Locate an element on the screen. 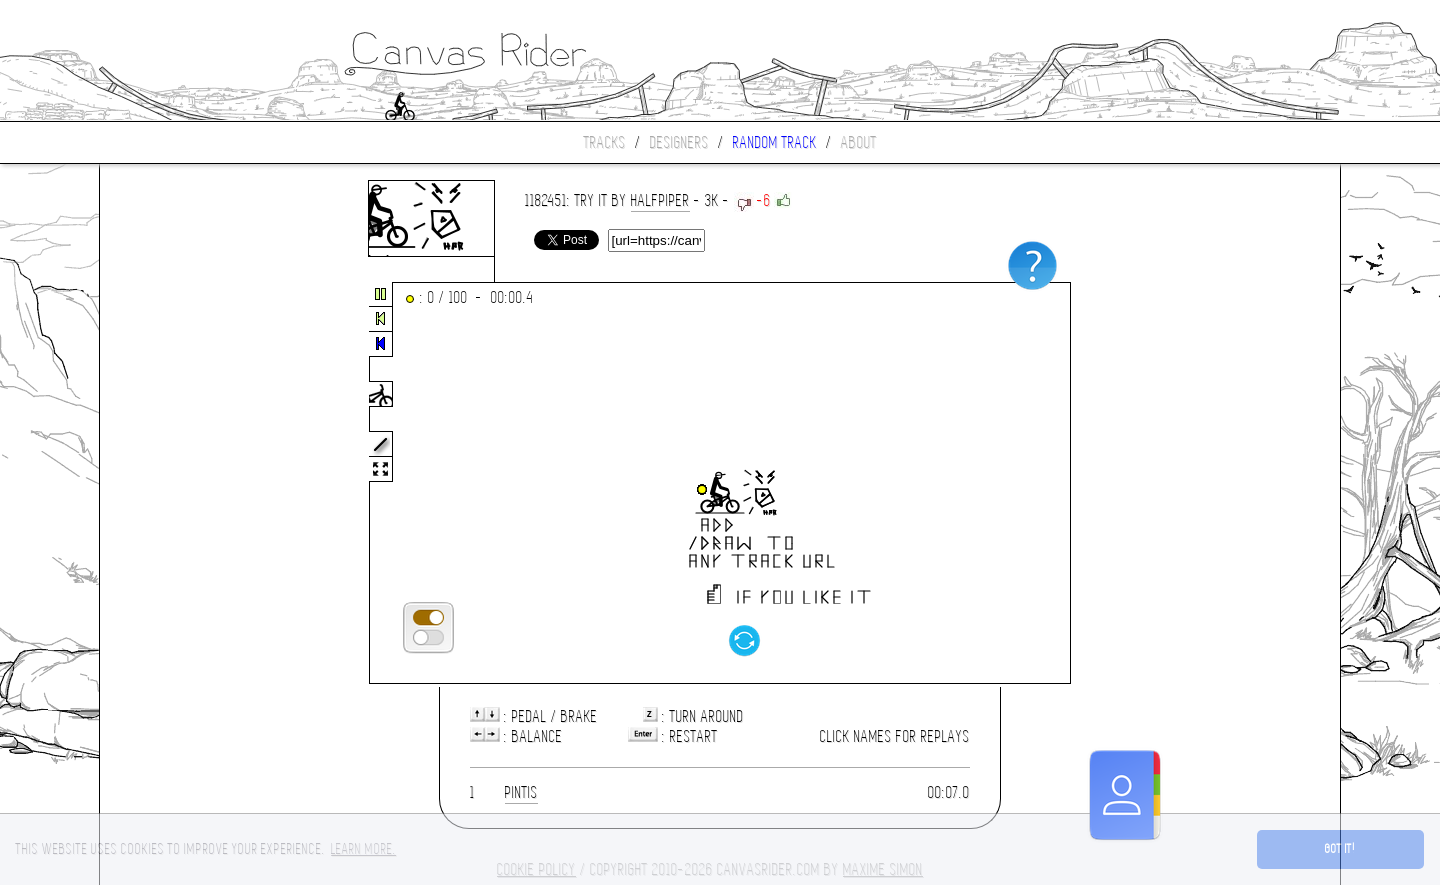  indicates file sync in progress is located at coordinates (744, 640).